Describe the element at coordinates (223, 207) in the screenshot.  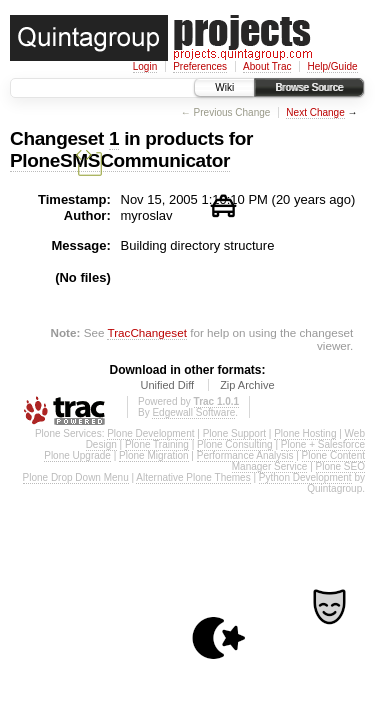
I see `request a taxi or cab ride` at that location.